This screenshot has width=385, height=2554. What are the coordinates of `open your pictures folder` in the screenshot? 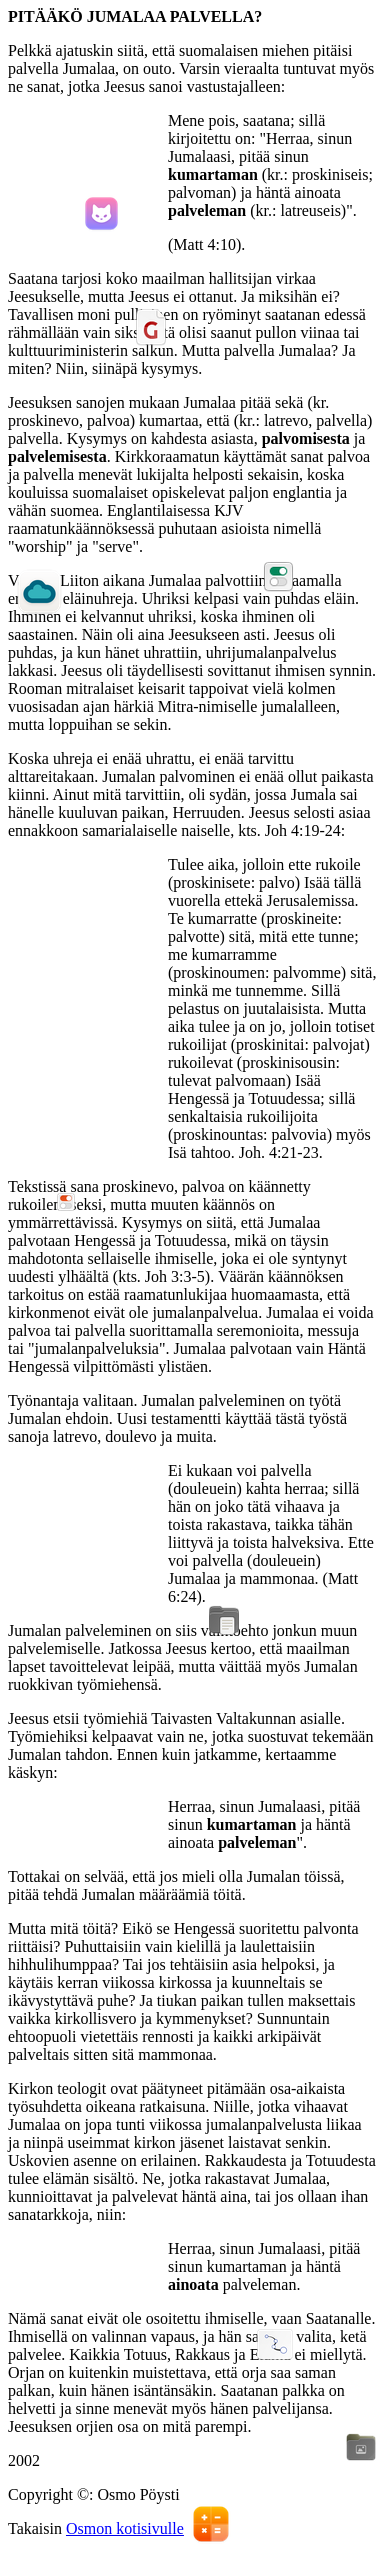 It's located at (361, 2447).